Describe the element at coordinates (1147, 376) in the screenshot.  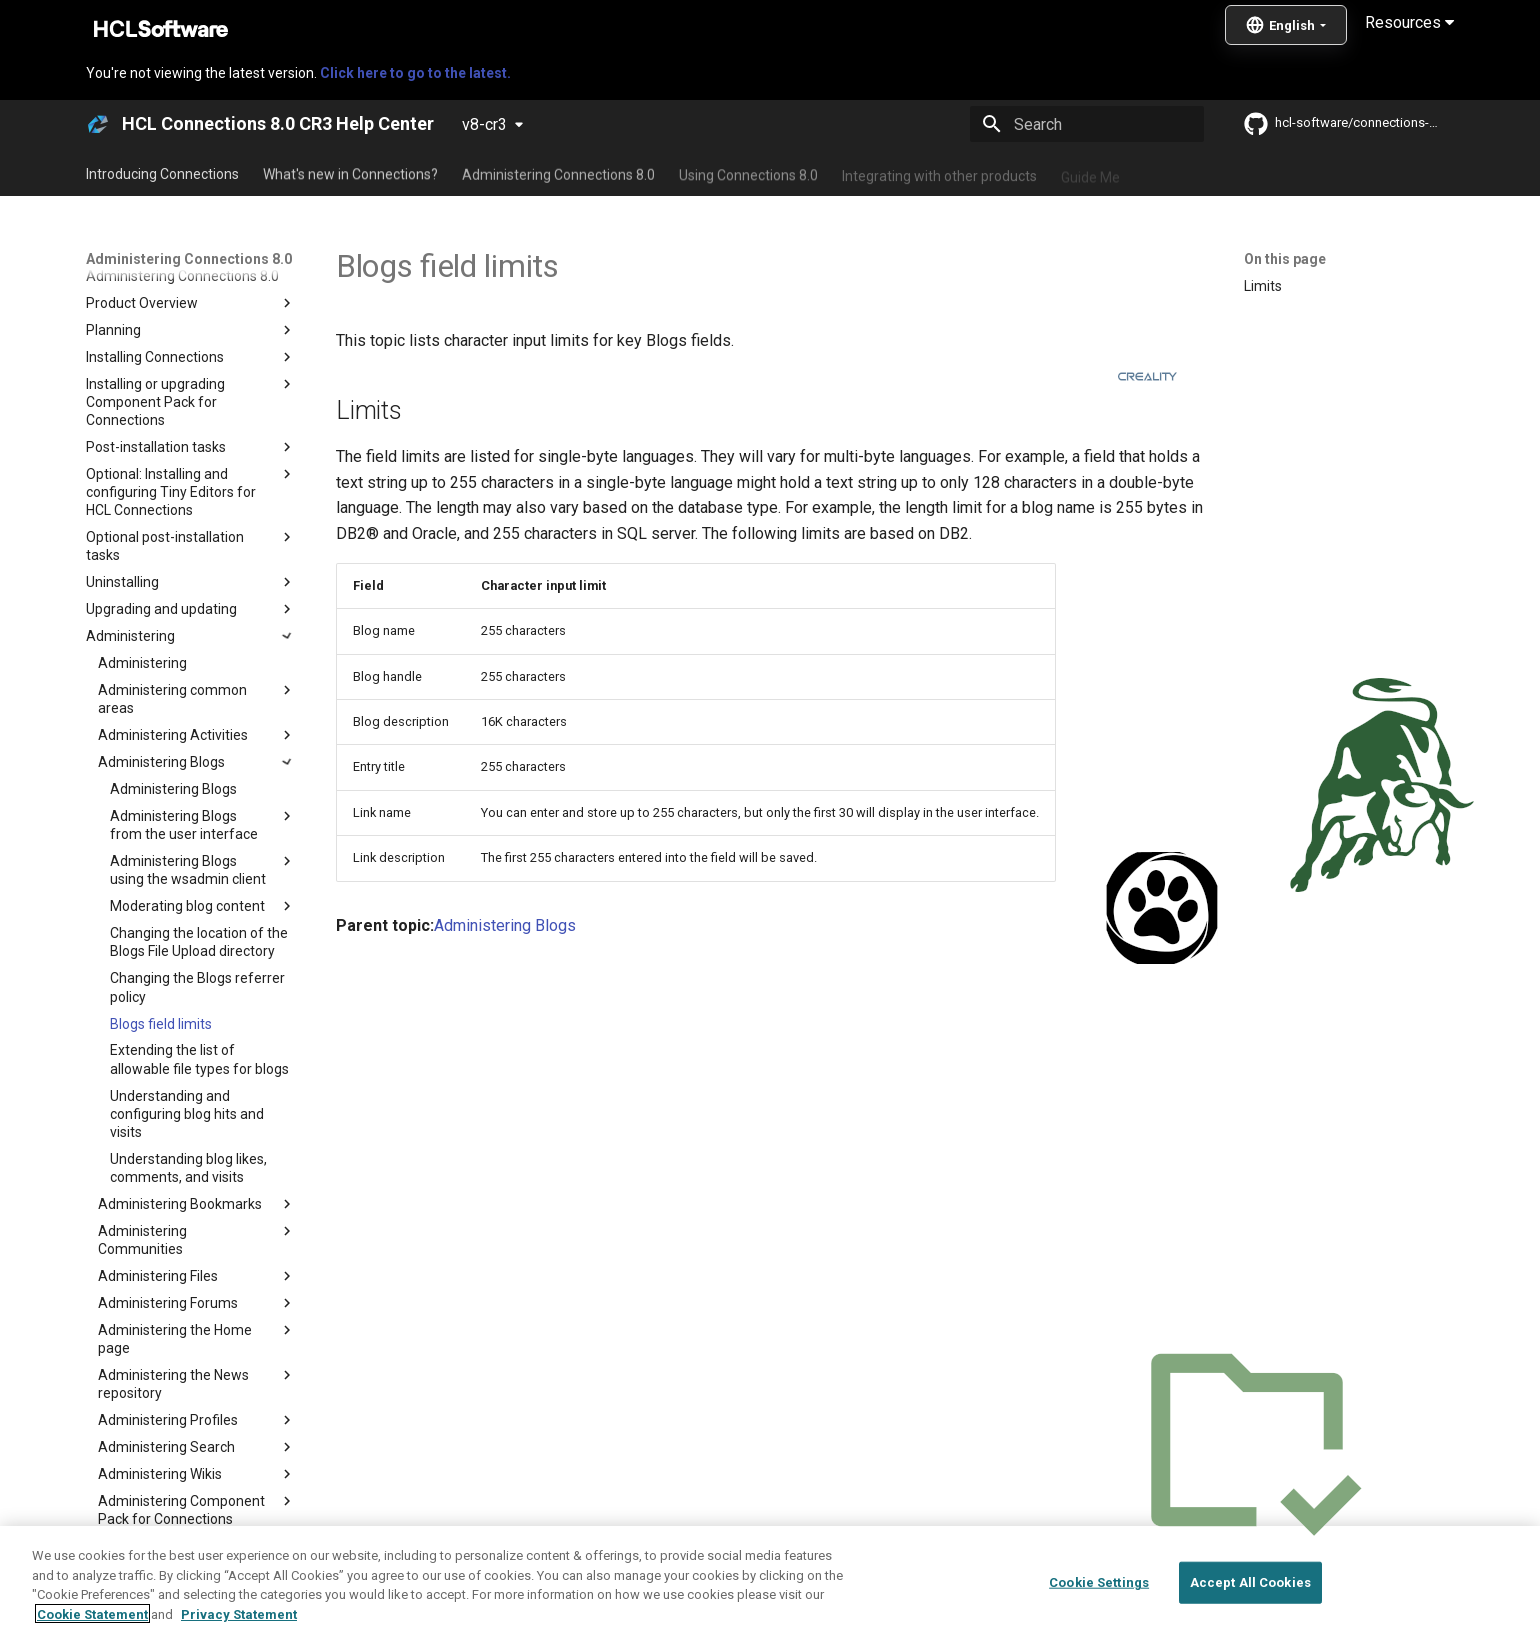
I see `creality brand logo` at that location.